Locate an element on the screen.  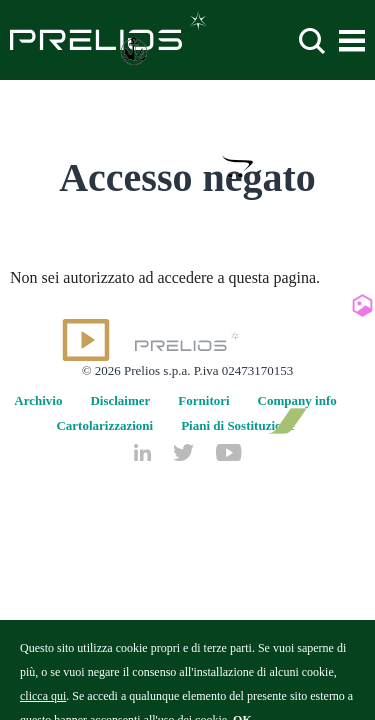
visit the OpenCart e-commerce platform is located at coordinates (237, 166).